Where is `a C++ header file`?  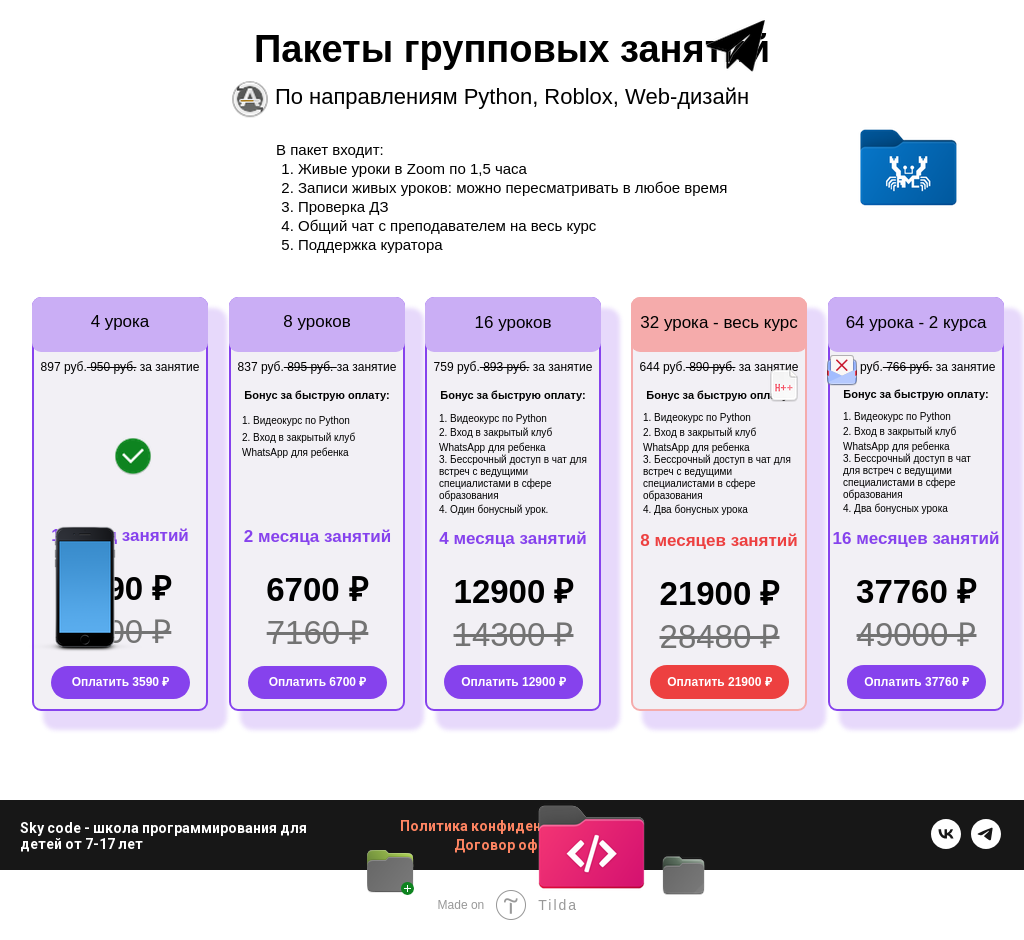 a C++ header file is located at coordinates (784, 385).